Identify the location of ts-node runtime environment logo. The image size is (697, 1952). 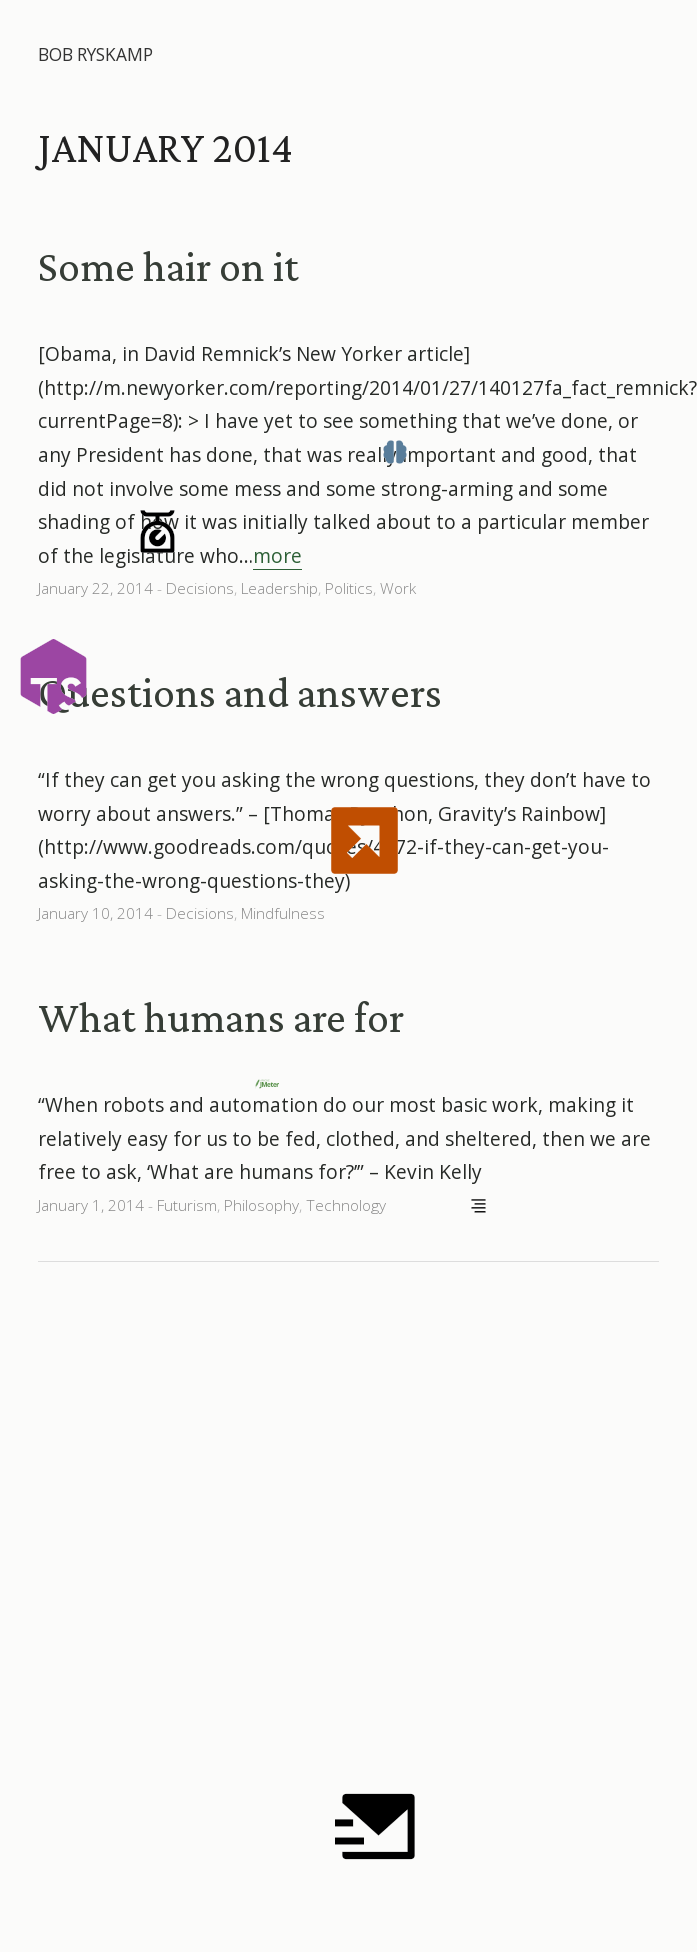
(53, 676).